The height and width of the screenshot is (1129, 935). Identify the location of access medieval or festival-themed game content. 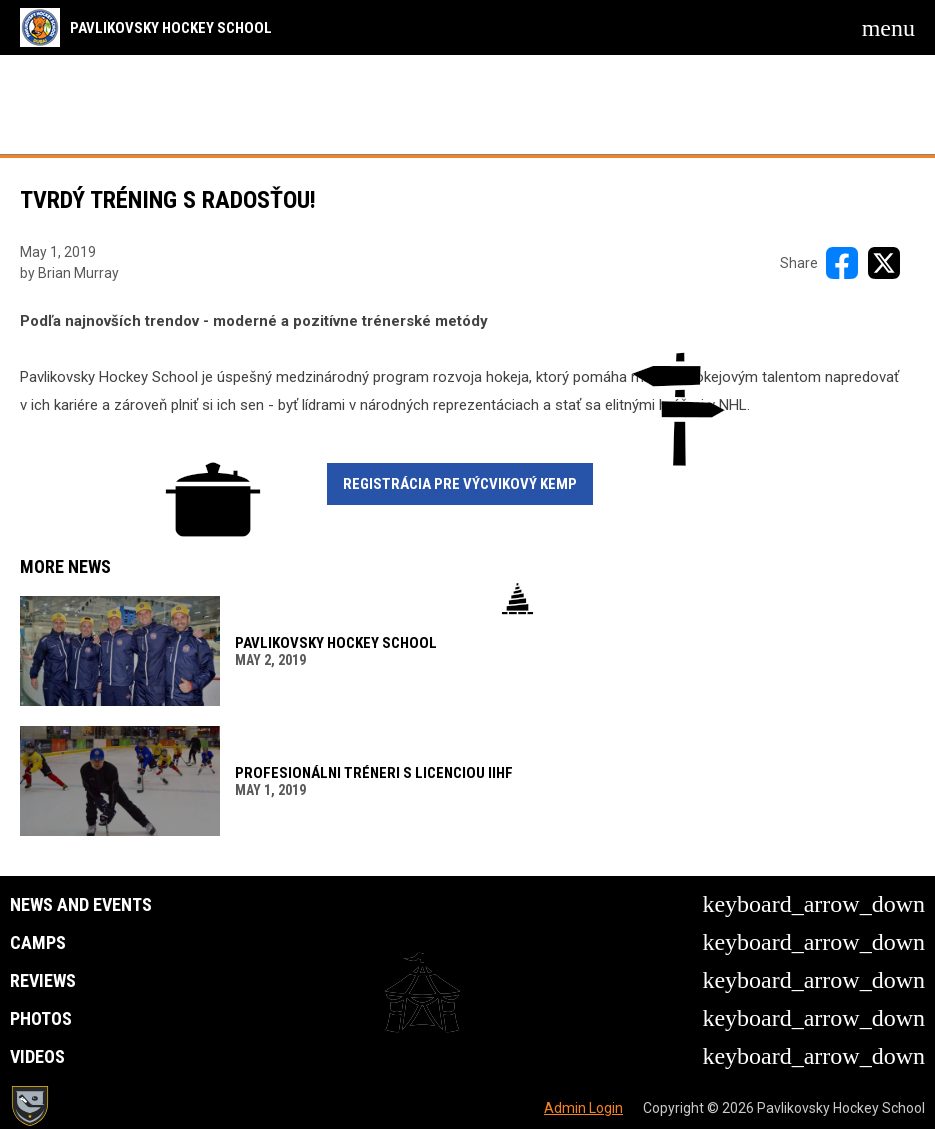
(422, 992).